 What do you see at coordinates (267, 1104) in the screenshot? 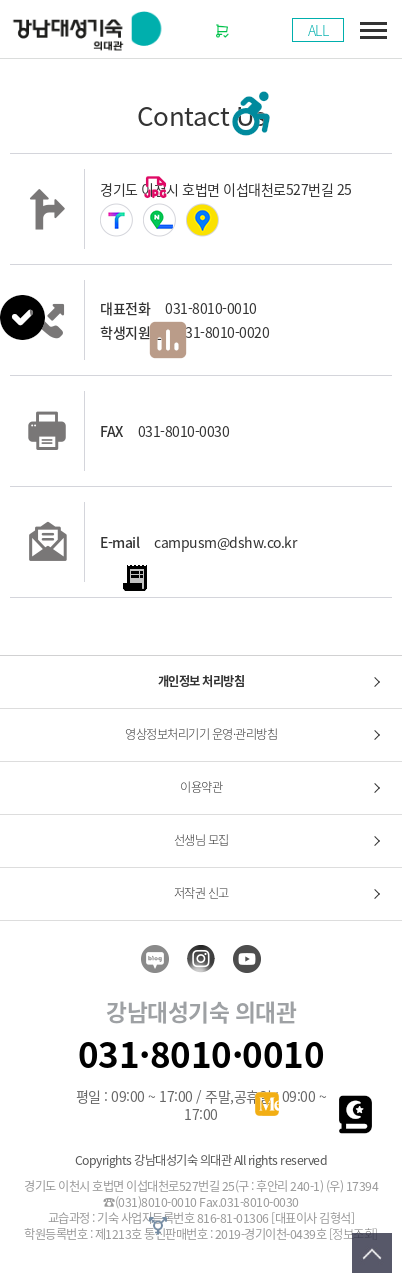
I see `open Medium app or website` at bounding box center [267, 1104].